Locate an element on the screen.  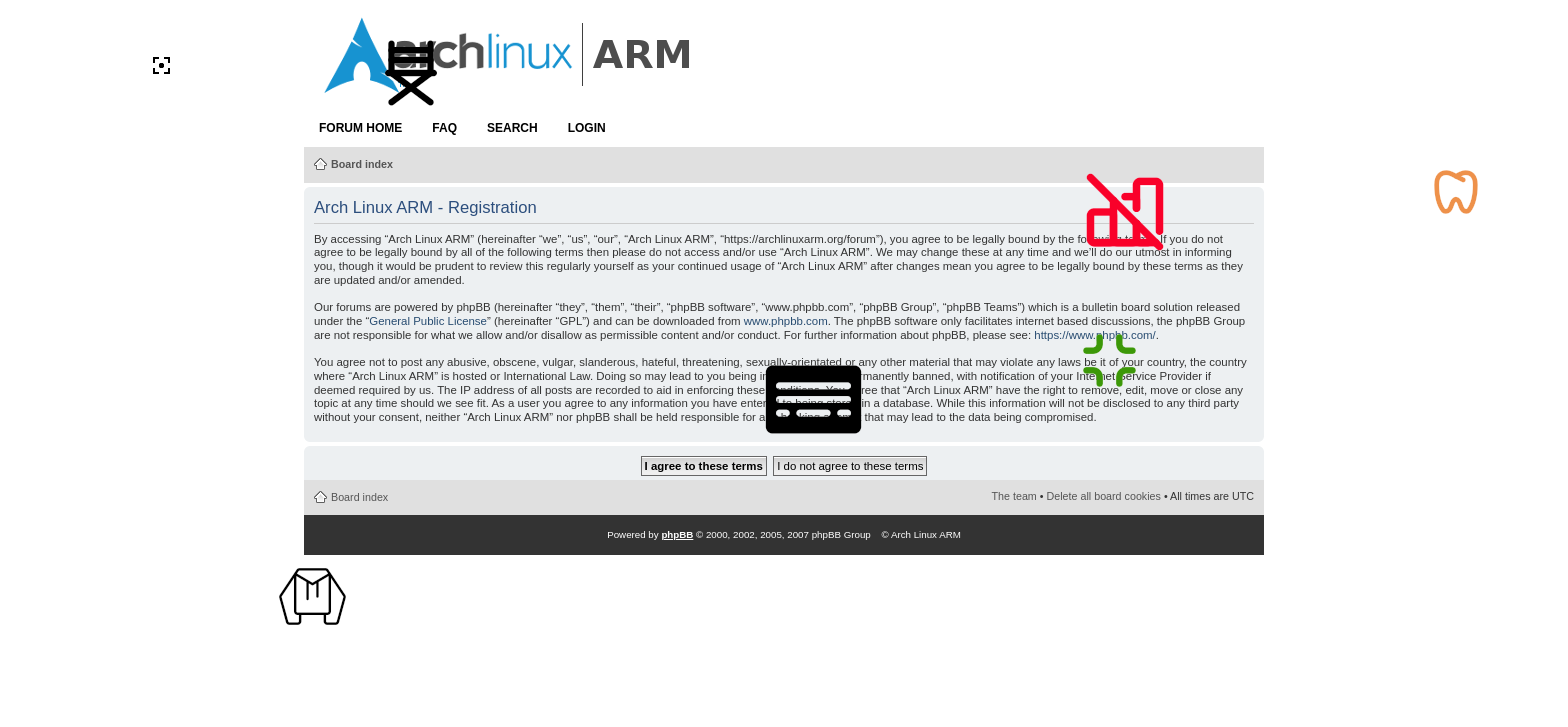
browse casual or streetwear clothing is located at coordinates (312, 596).